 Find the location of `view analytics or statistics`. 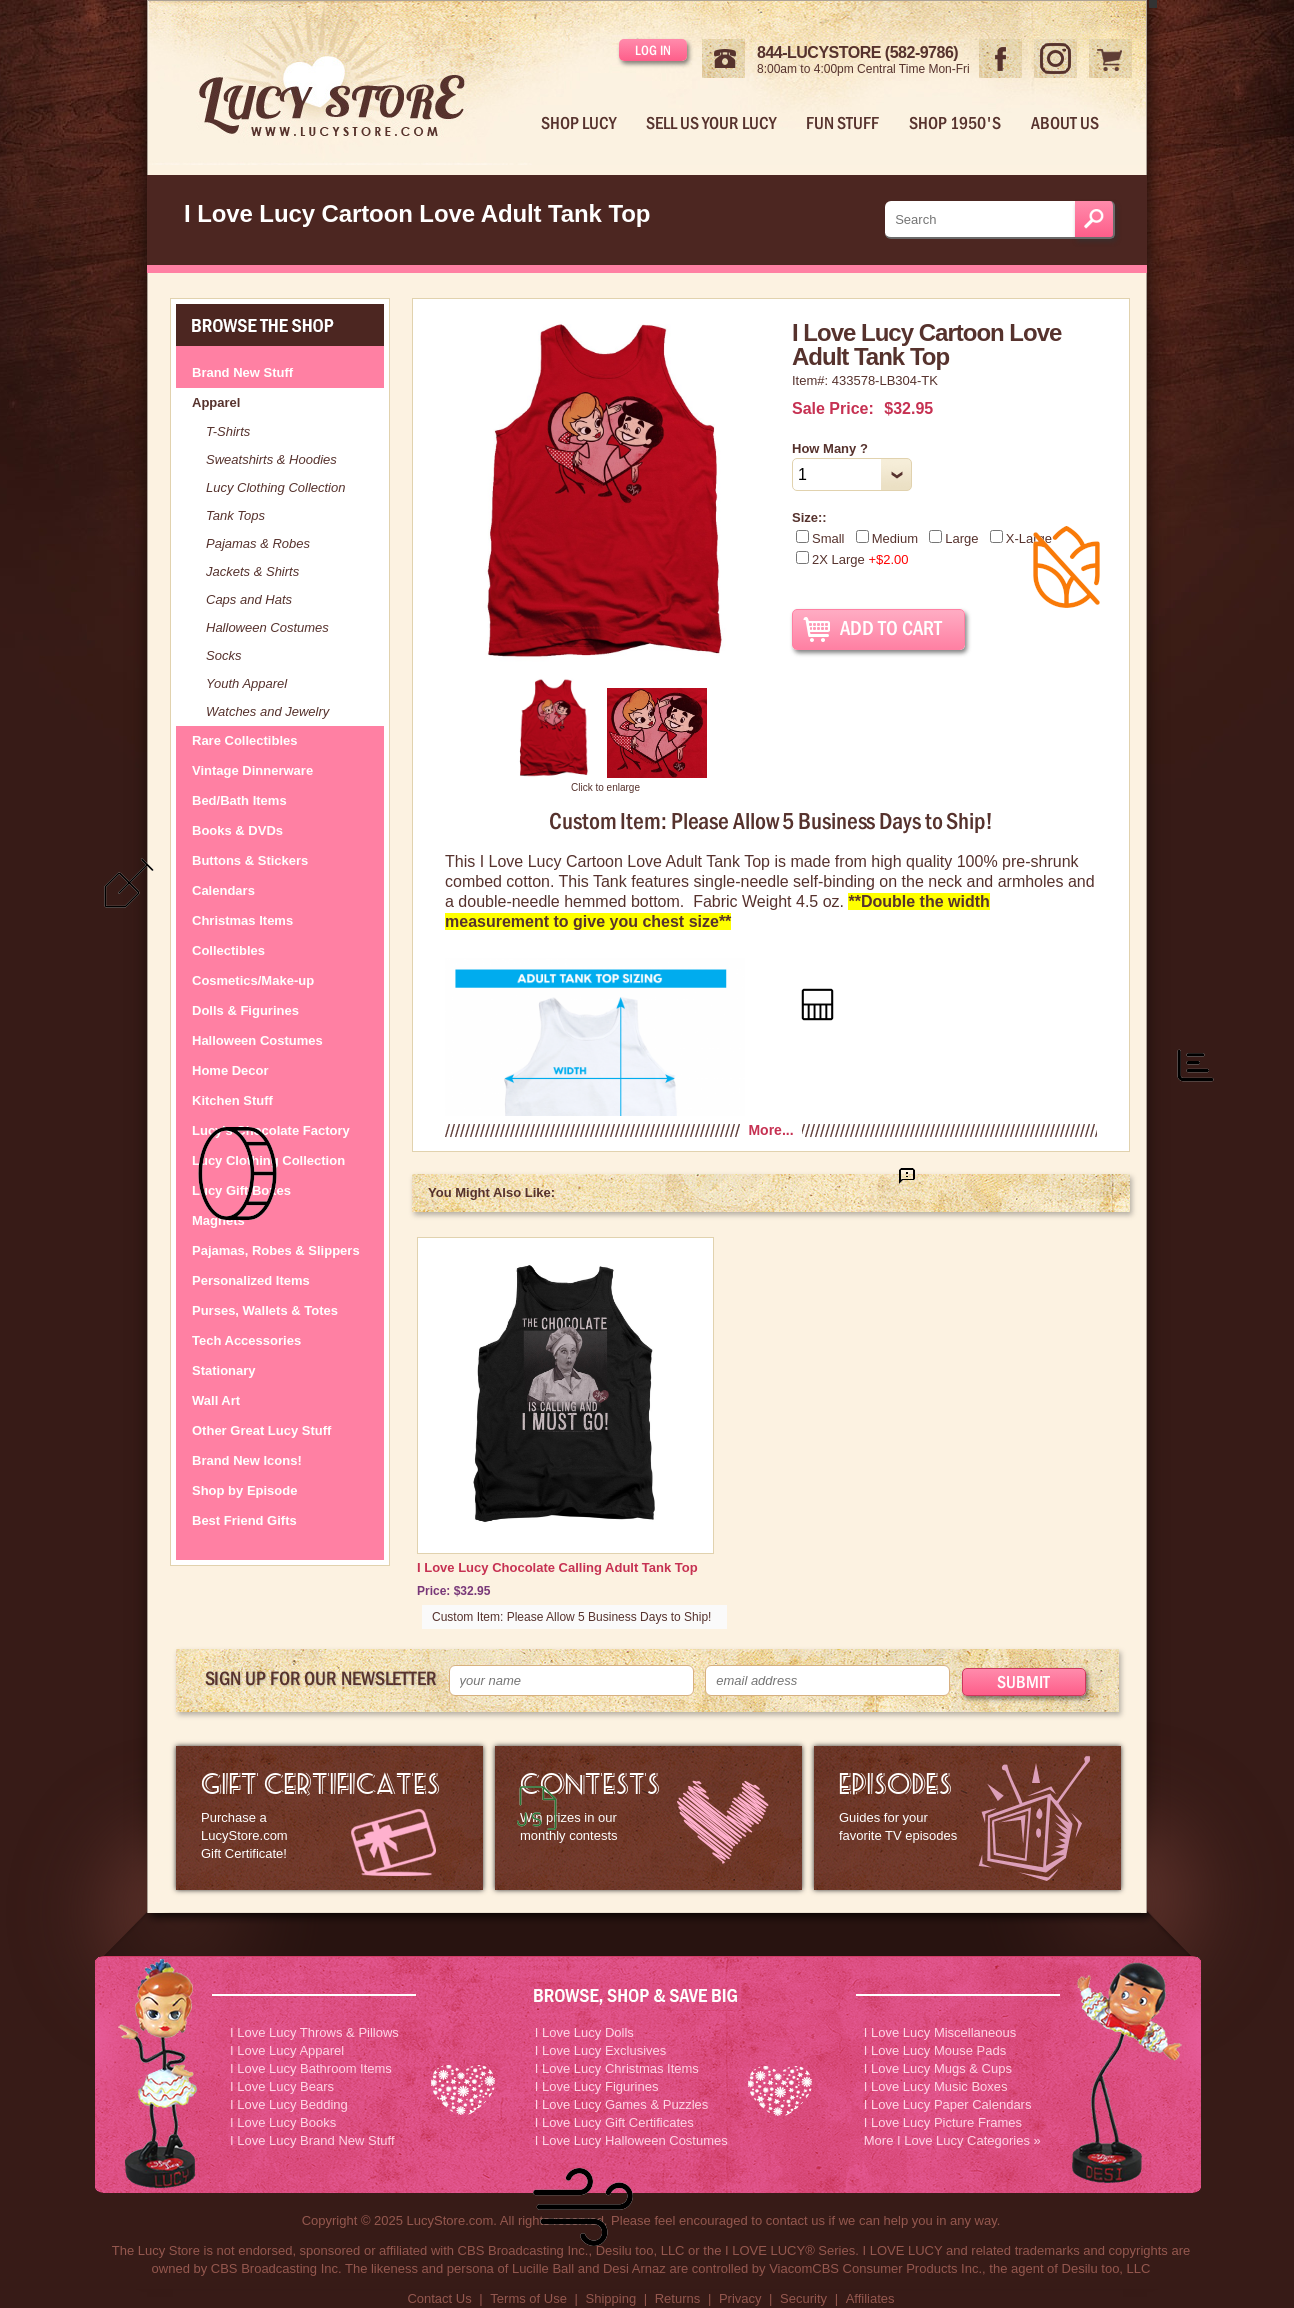

view analytics or statistics is located at coordinates (1195, 1065).